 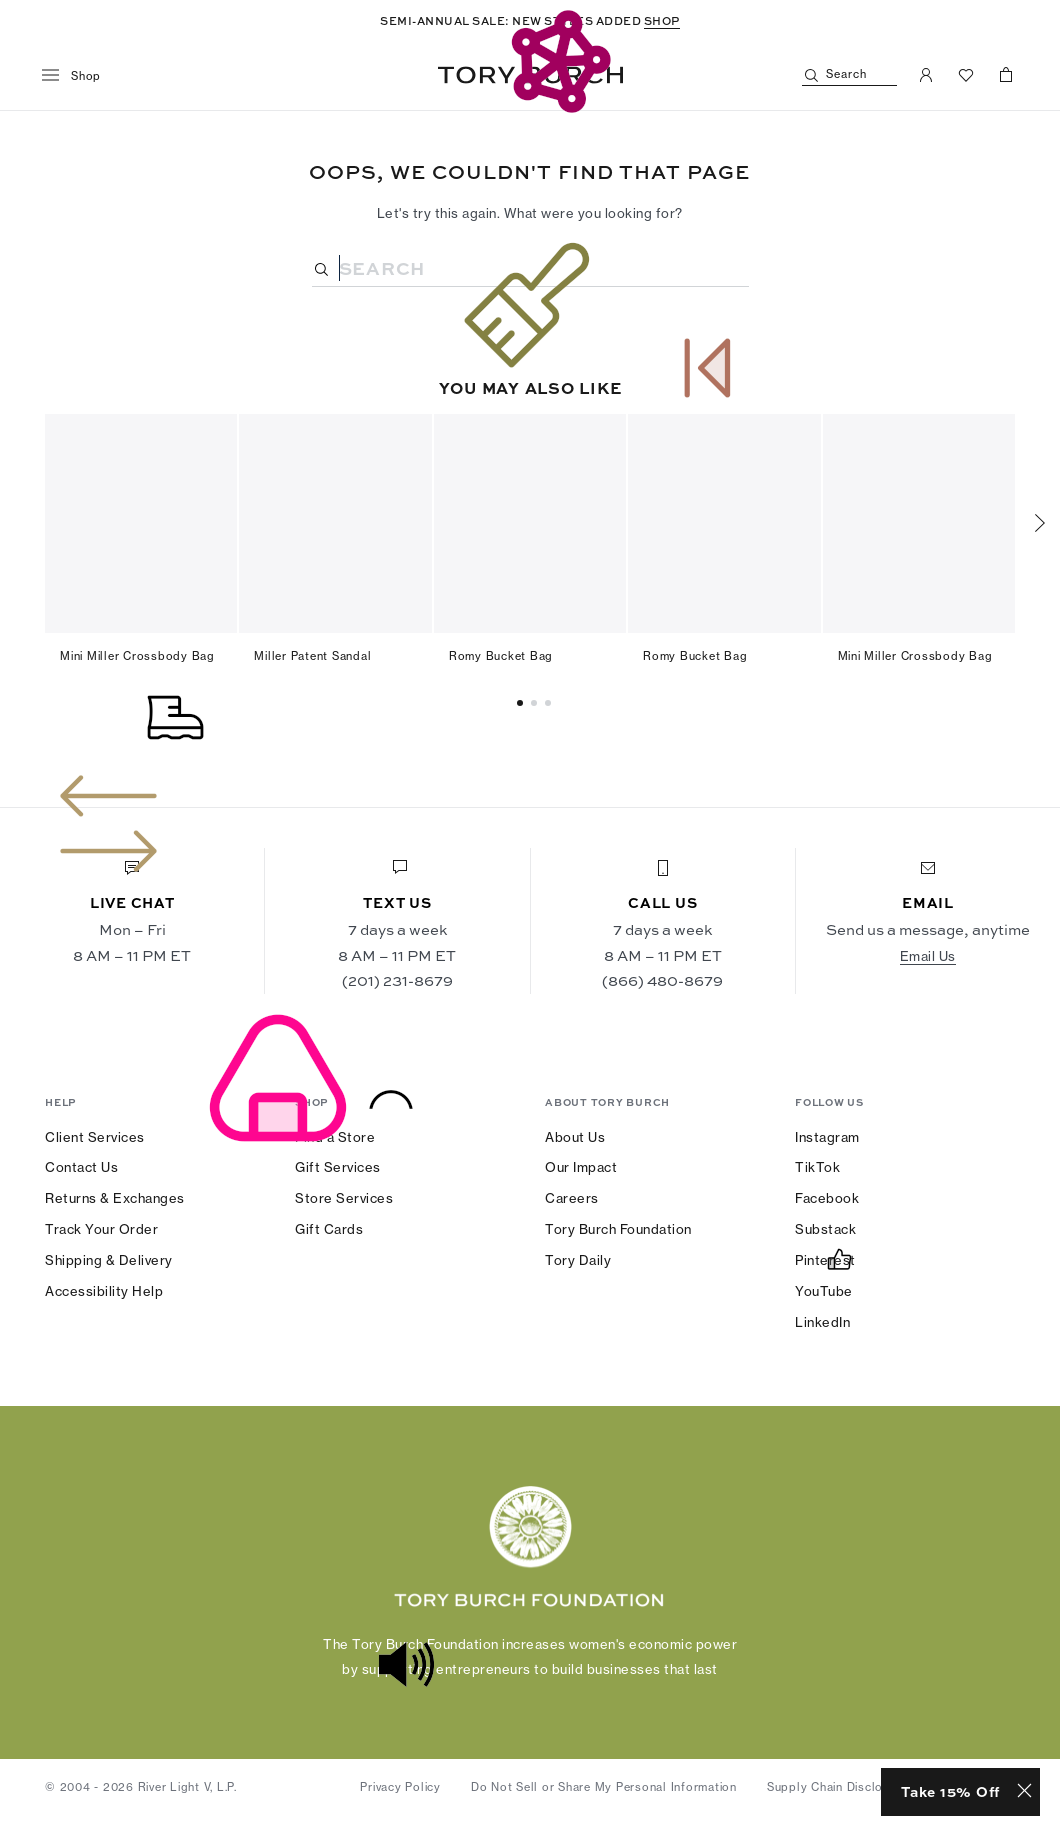 I want to click on indicates content is loading, so click(x=391, y=1112).